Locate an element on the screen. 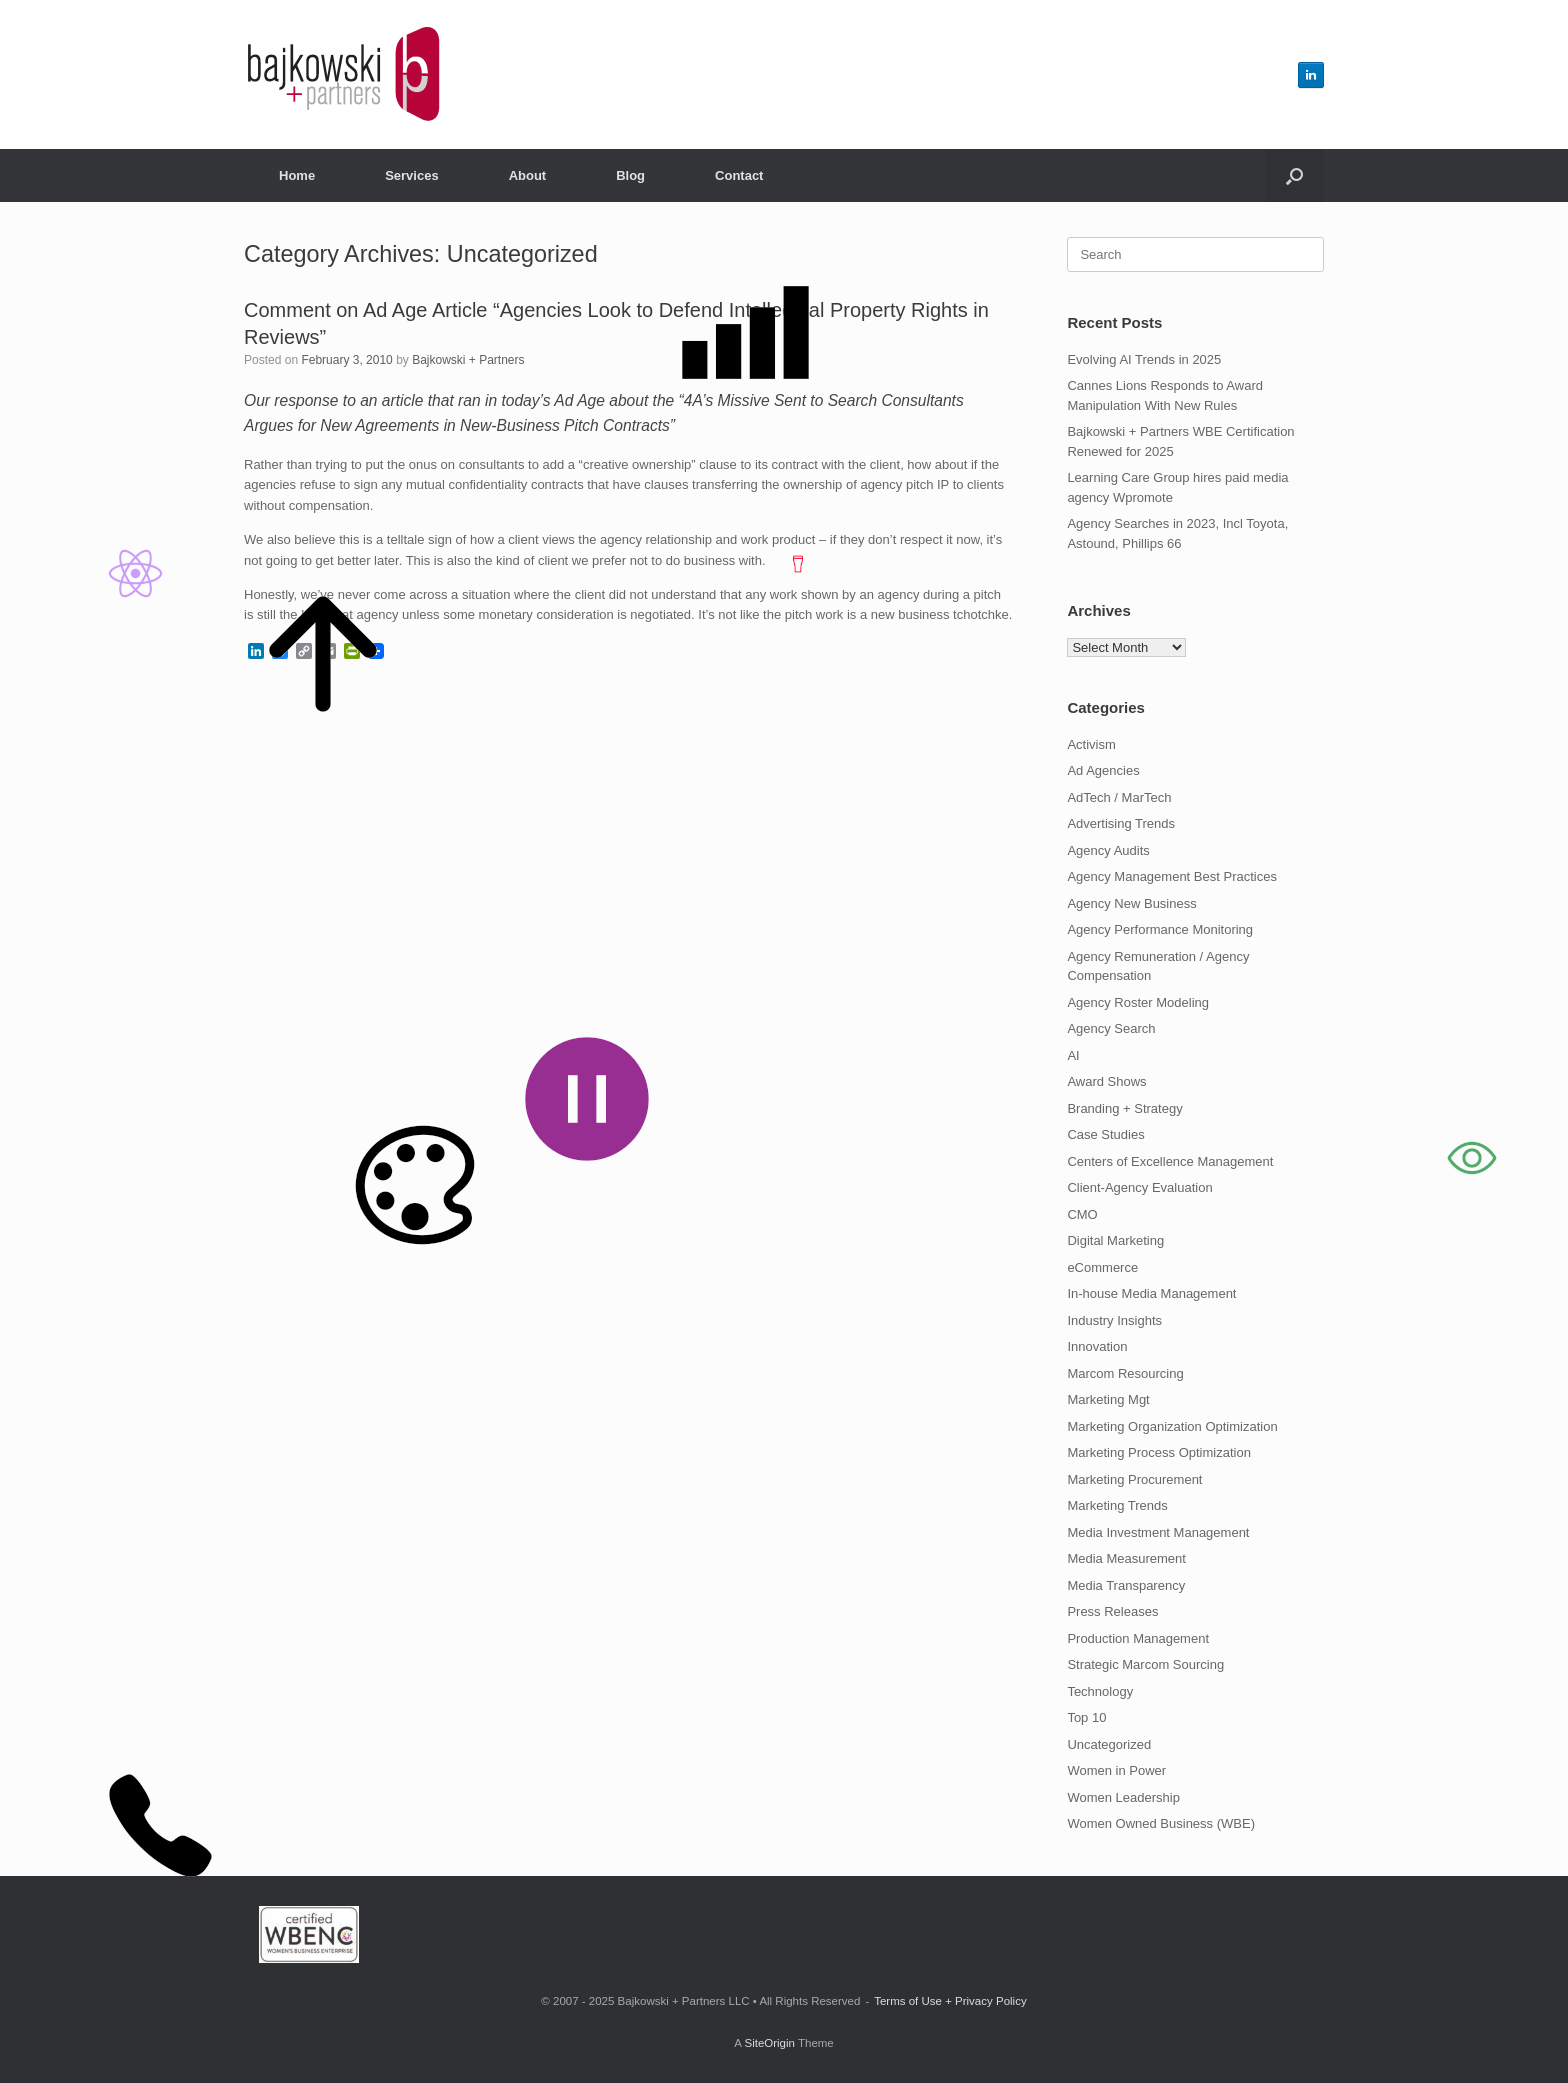 The width and height of the screenshot is (1568, 2083). React framework or library logo is located at coordinates (135, 573).